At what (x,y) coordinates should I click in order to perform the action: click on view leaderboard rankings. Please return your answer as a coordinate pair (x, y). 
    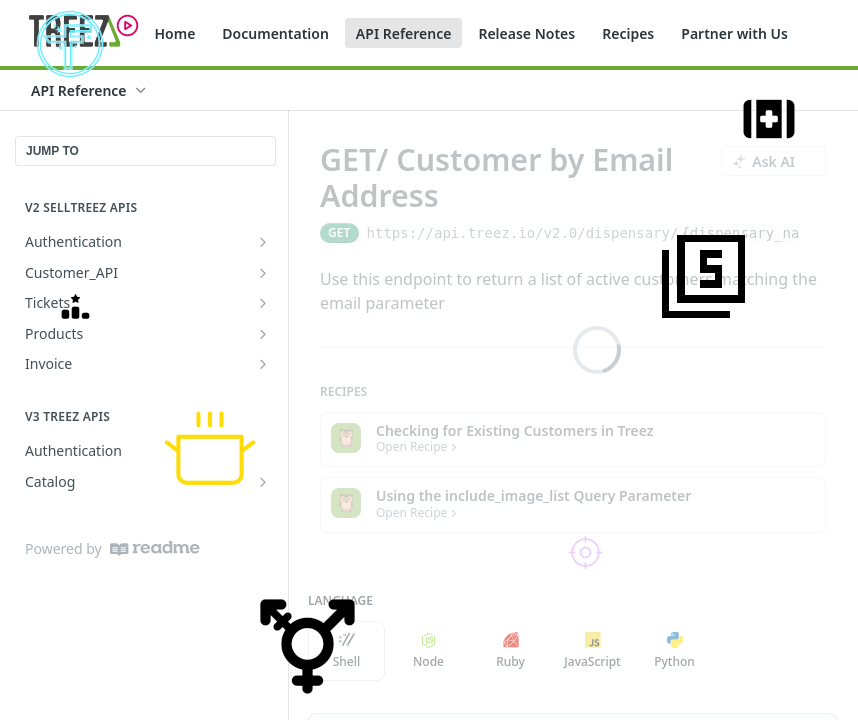
    Looking at the image, I should click on (75, 306).